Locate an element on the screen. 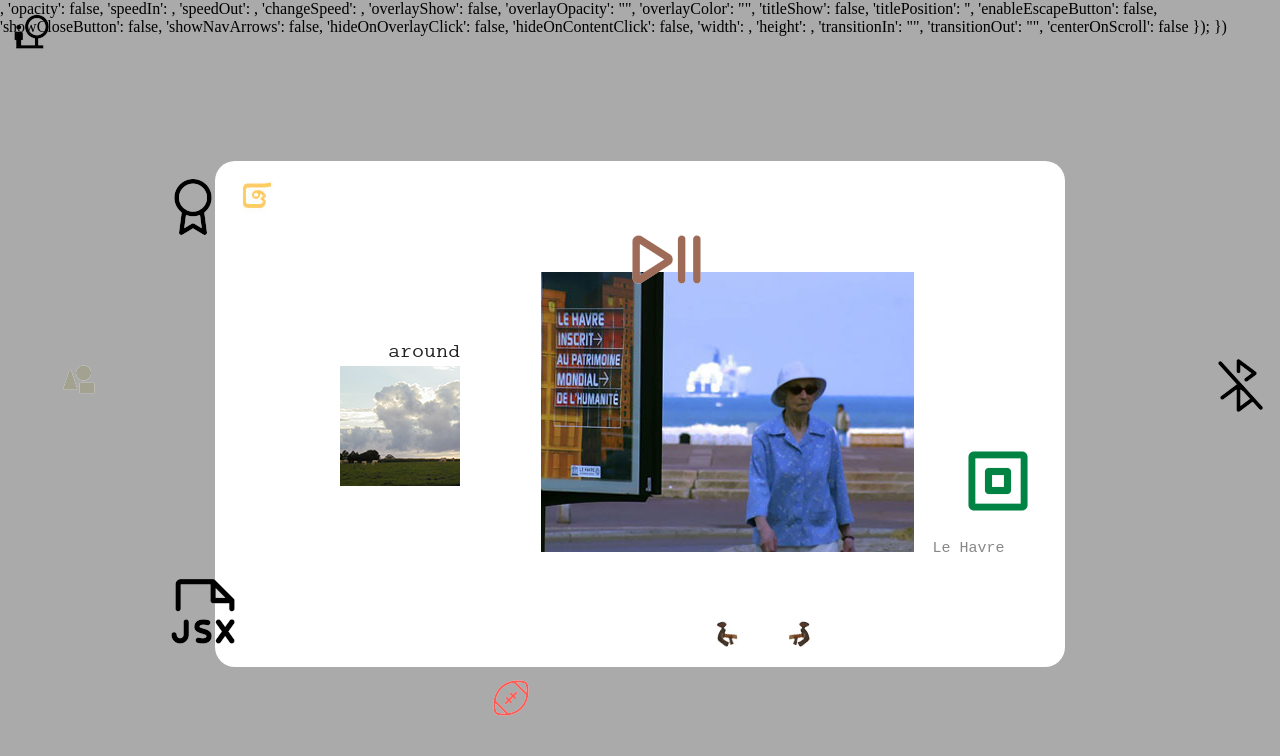 The image size is (1280, 756). access sports scores and updates is located at coordinates (511, 698).